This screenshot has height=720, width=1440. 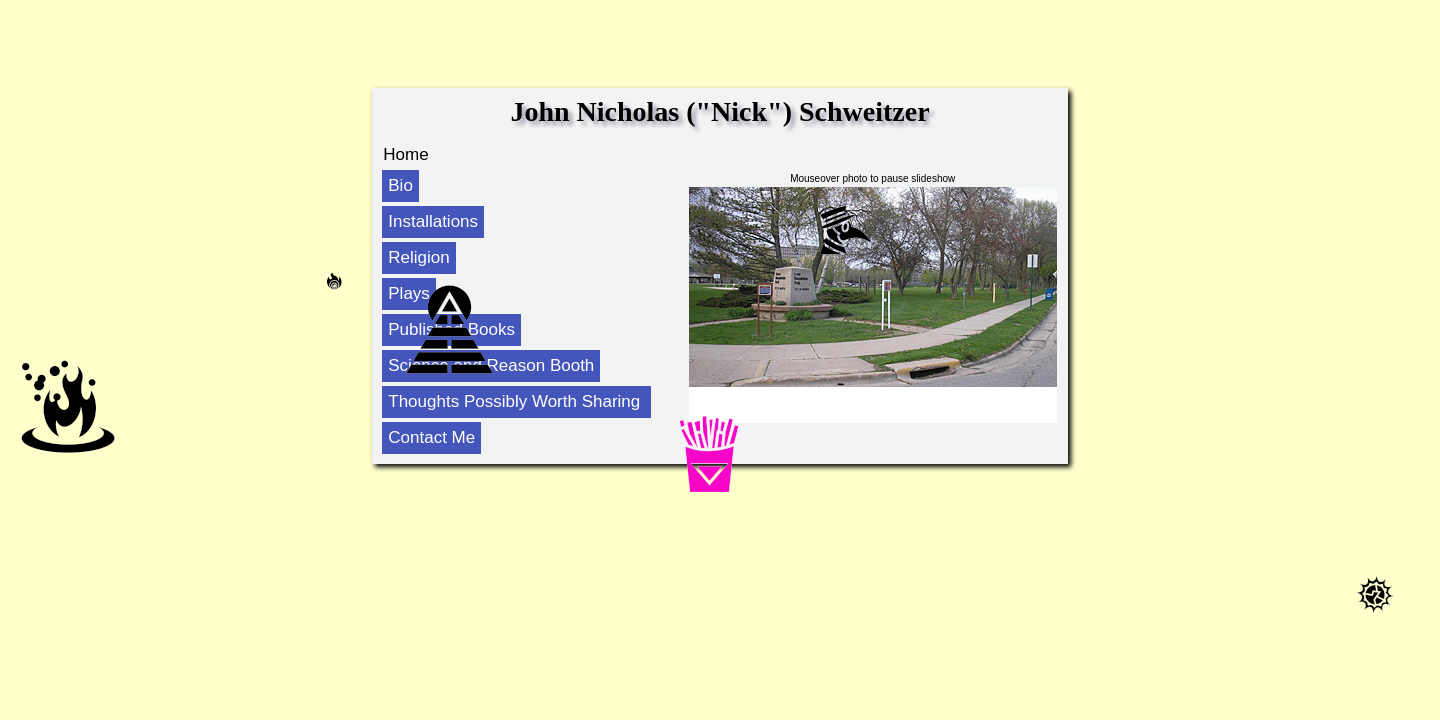 What do you see at coordinates (449, 329) in the screenshot?
I see `view historical landmarks or monuments` at bounding box center [449, 329].